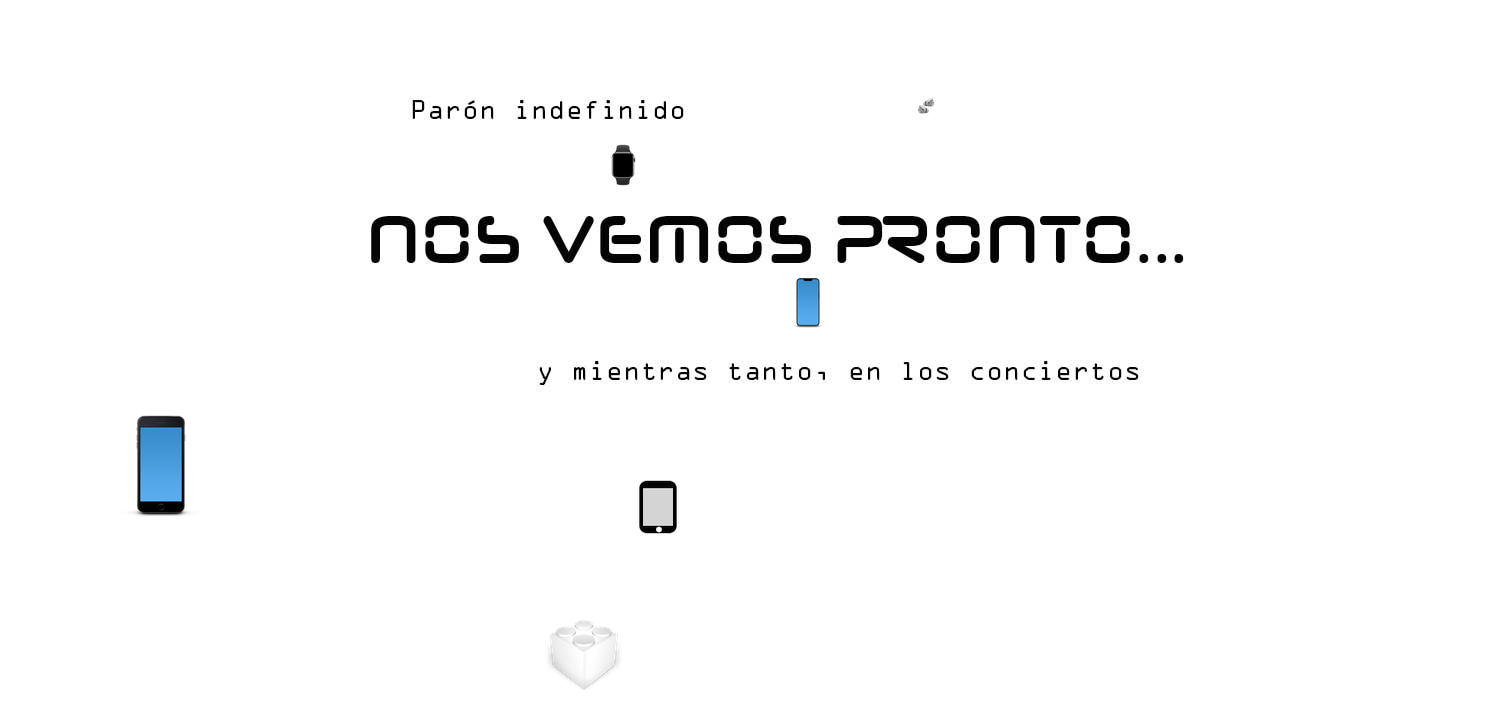  Describe the element at coordinates (161, 466) in the screenshot. I see `indicates a connected iPhone device` at that location.